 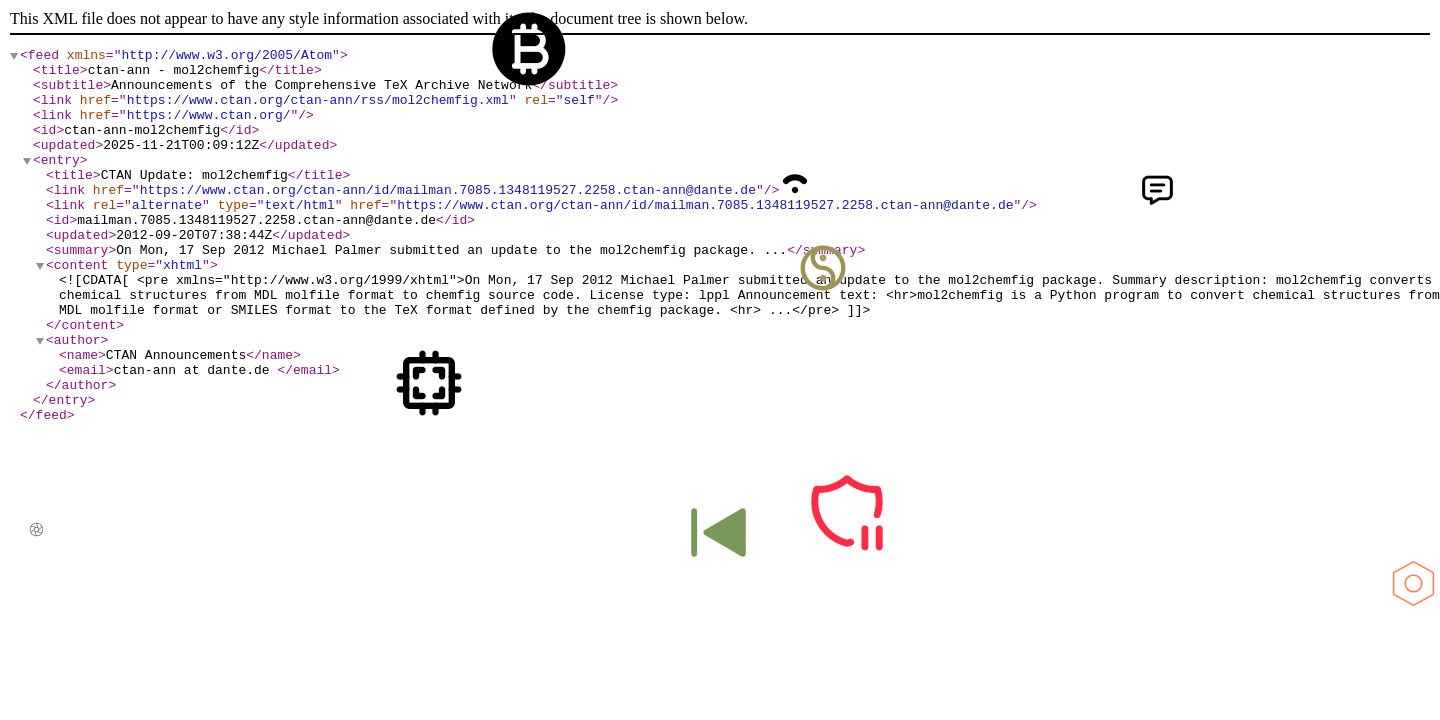 What do you see at coordinates (429, 383) in the screenshot?
I see `view CPU or processor information` at bounding box center [429, 383].